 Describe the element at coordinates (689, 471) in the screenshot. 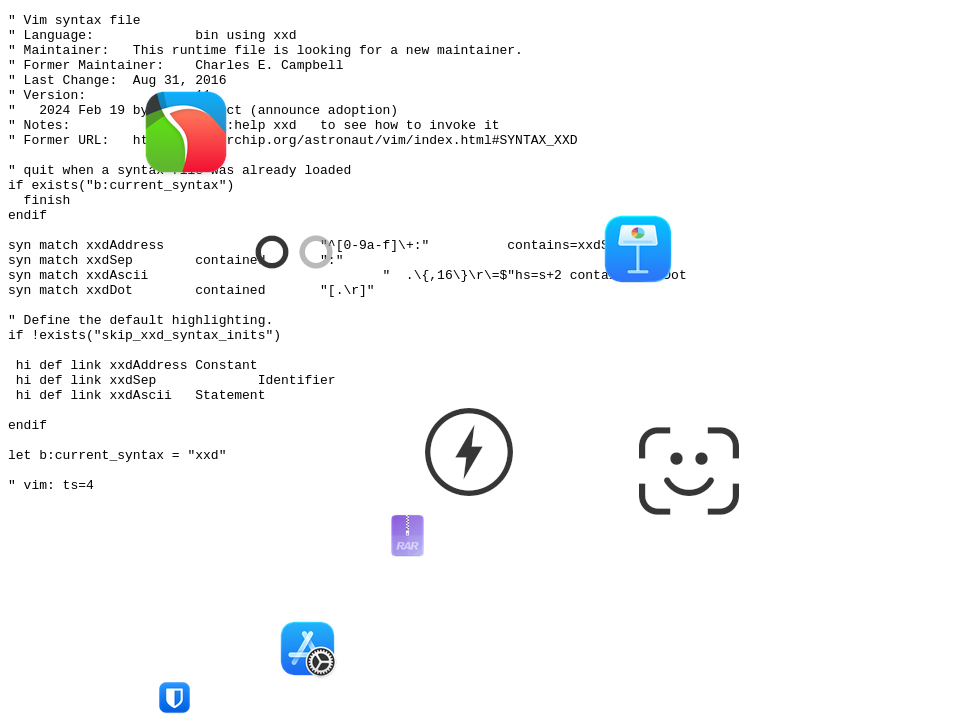

I see `face recognition authentication` at that location.